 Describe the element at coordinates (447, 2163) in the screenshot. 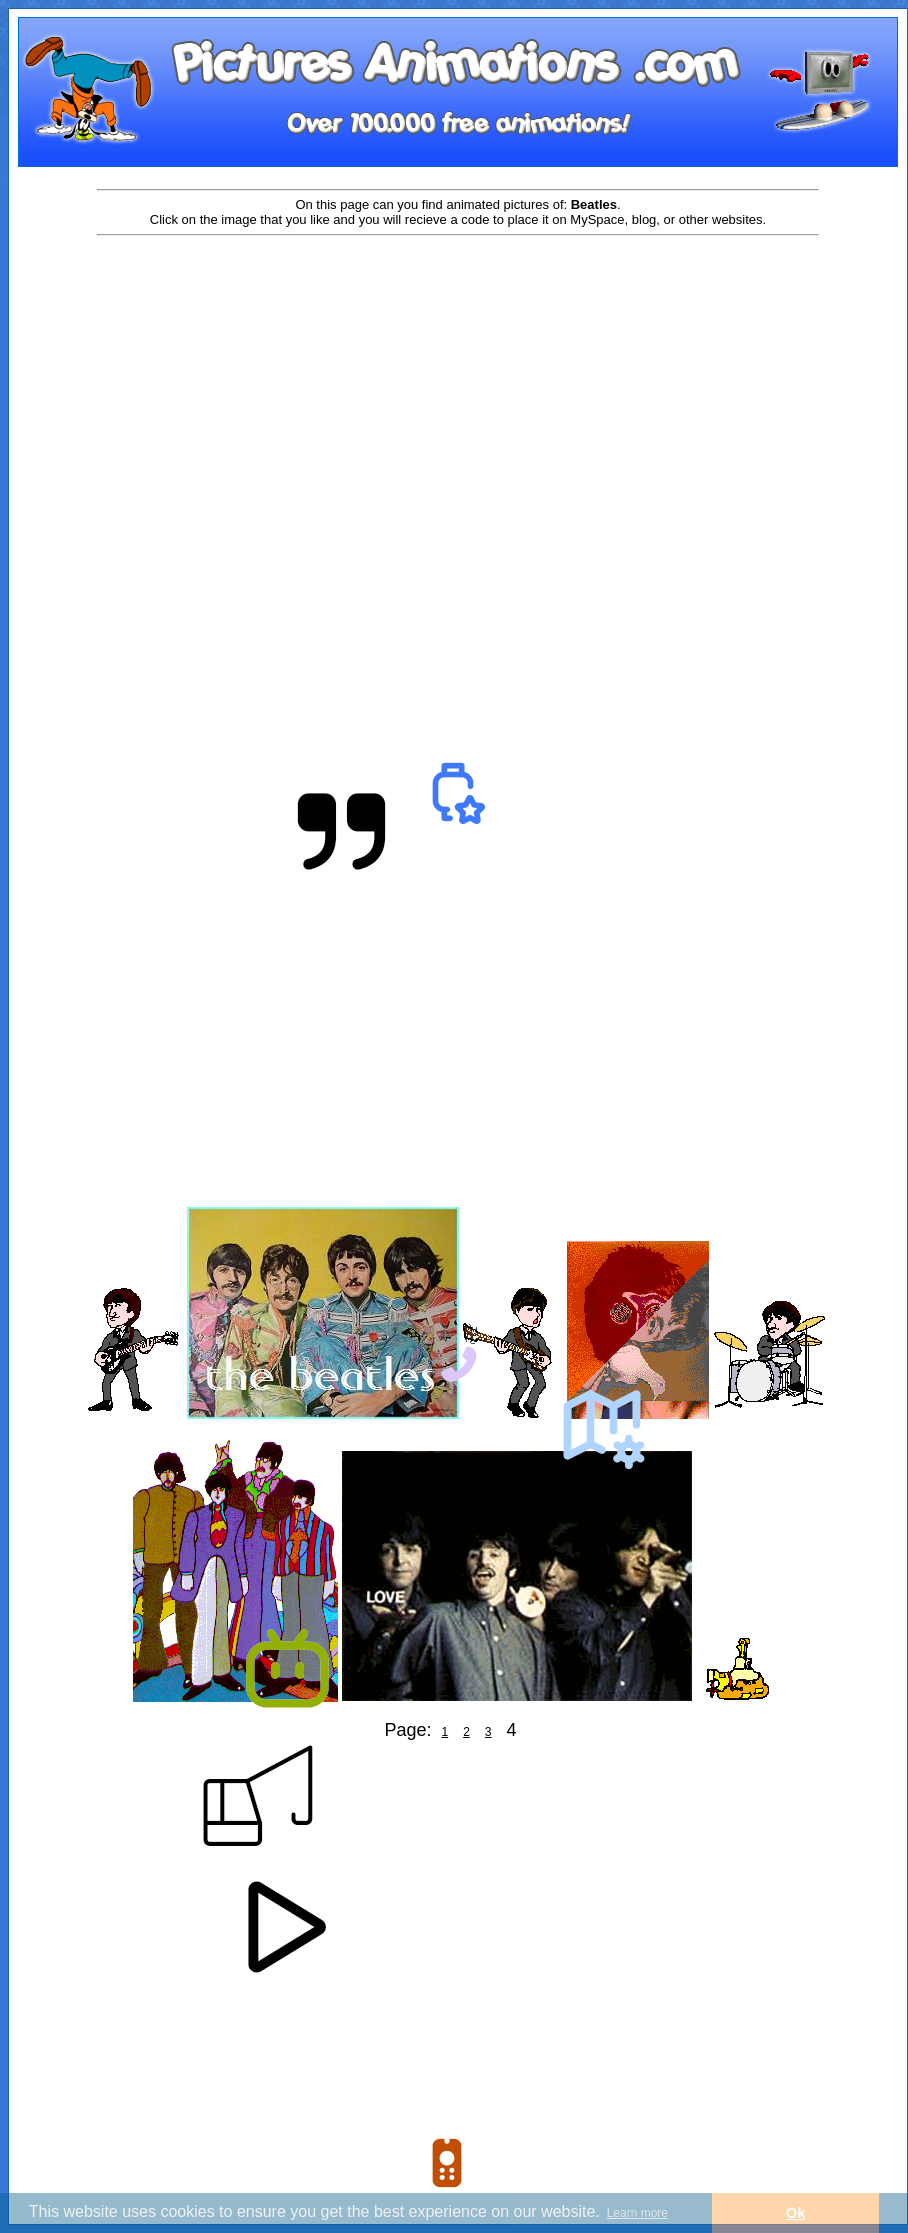

I see `control a connected device remotely` at that location.